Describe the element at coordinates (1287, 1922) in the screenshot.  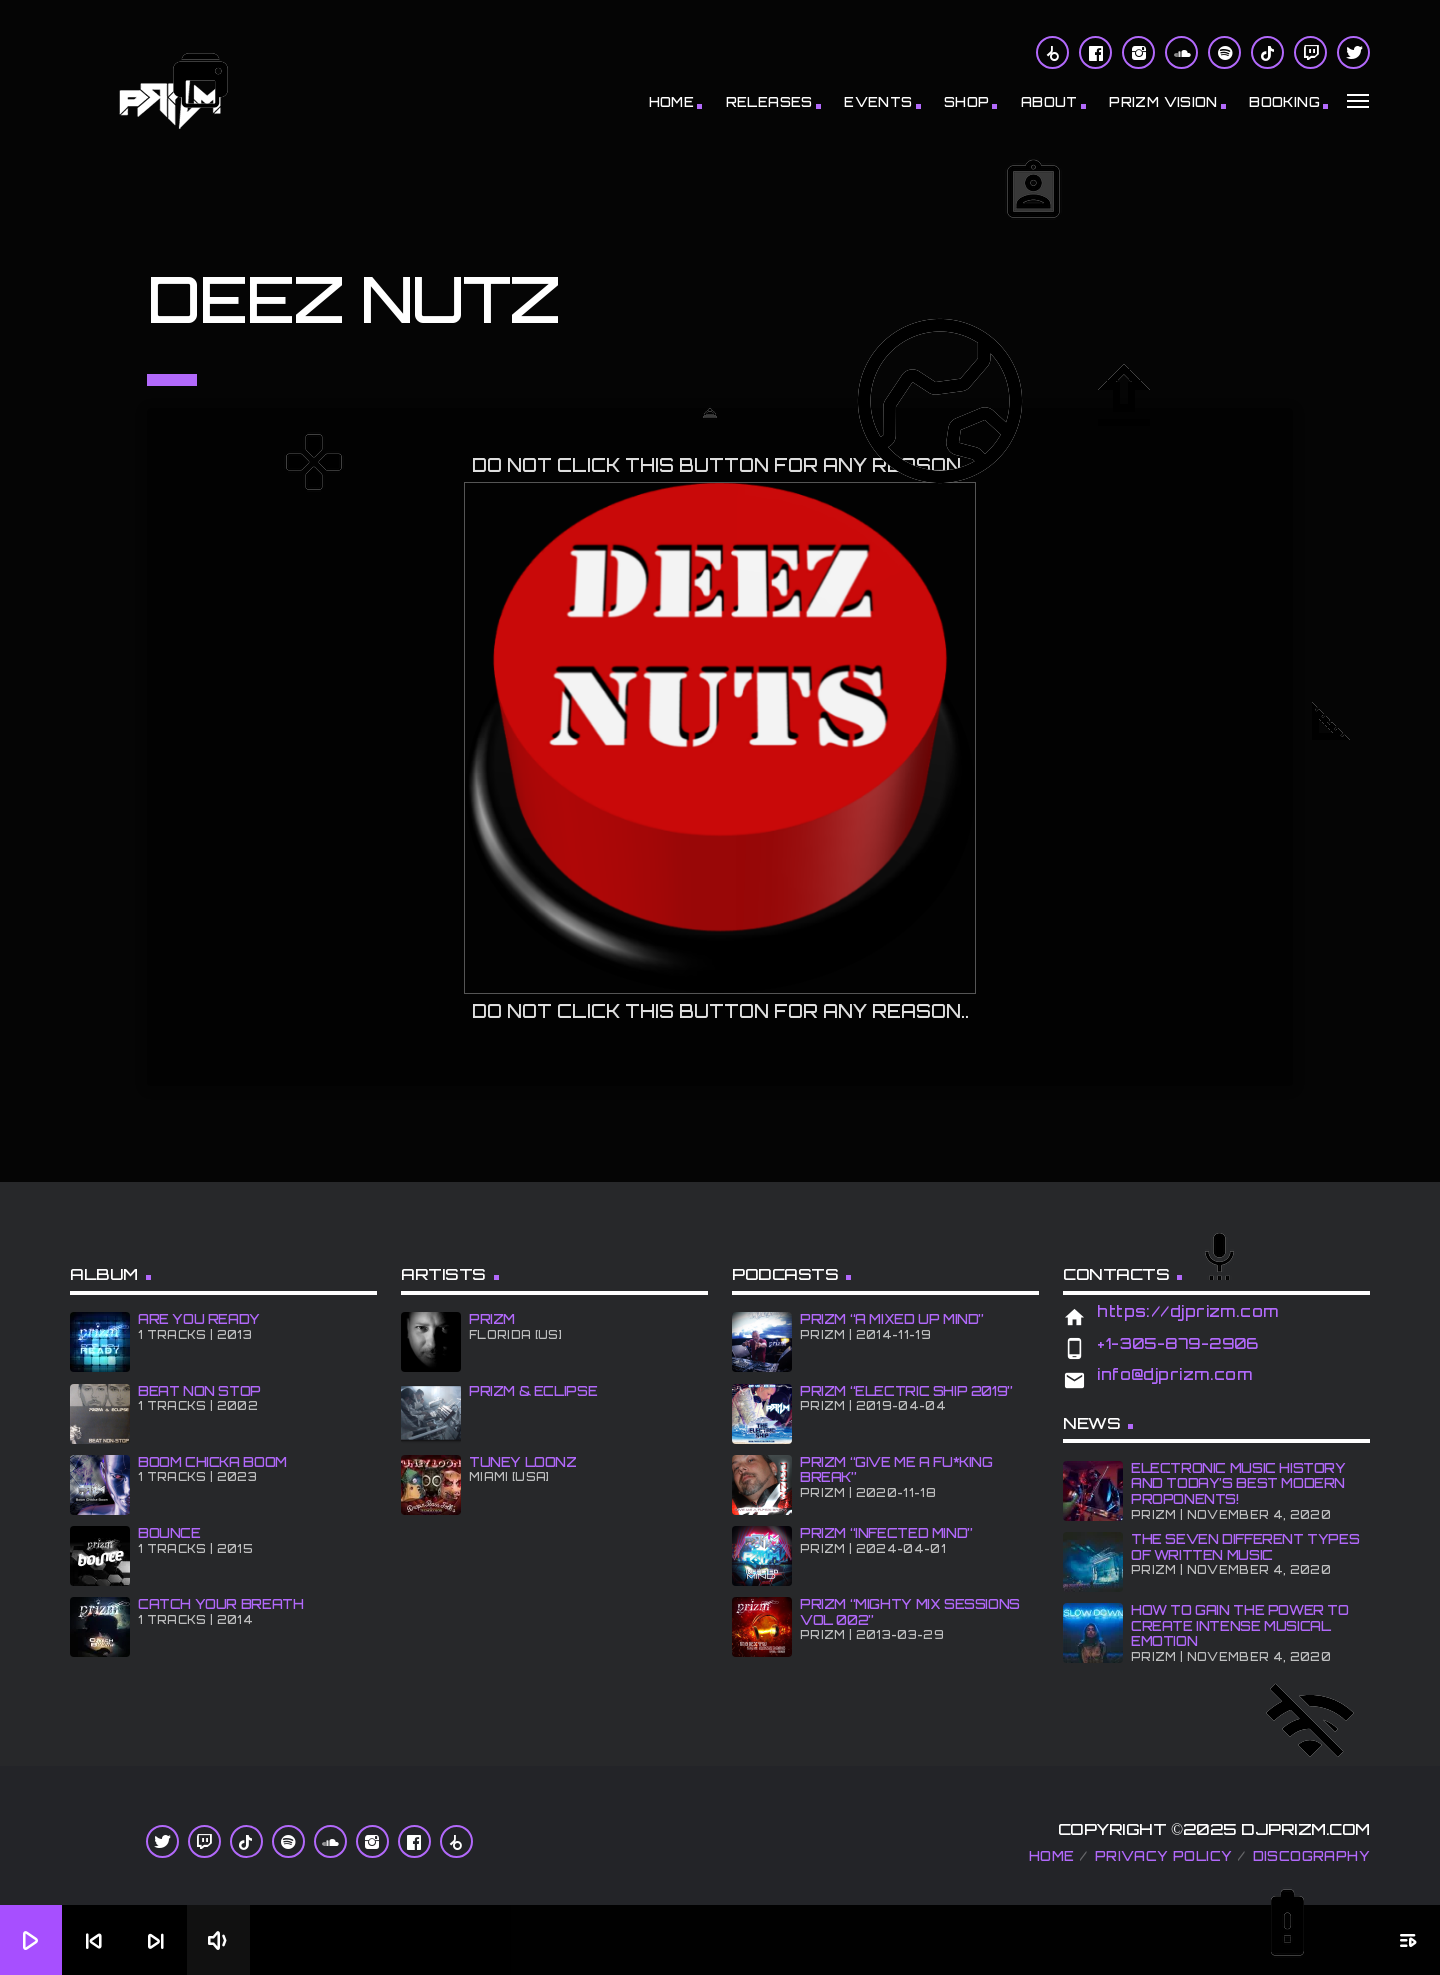
I see `indicates low battery warning` at that location.